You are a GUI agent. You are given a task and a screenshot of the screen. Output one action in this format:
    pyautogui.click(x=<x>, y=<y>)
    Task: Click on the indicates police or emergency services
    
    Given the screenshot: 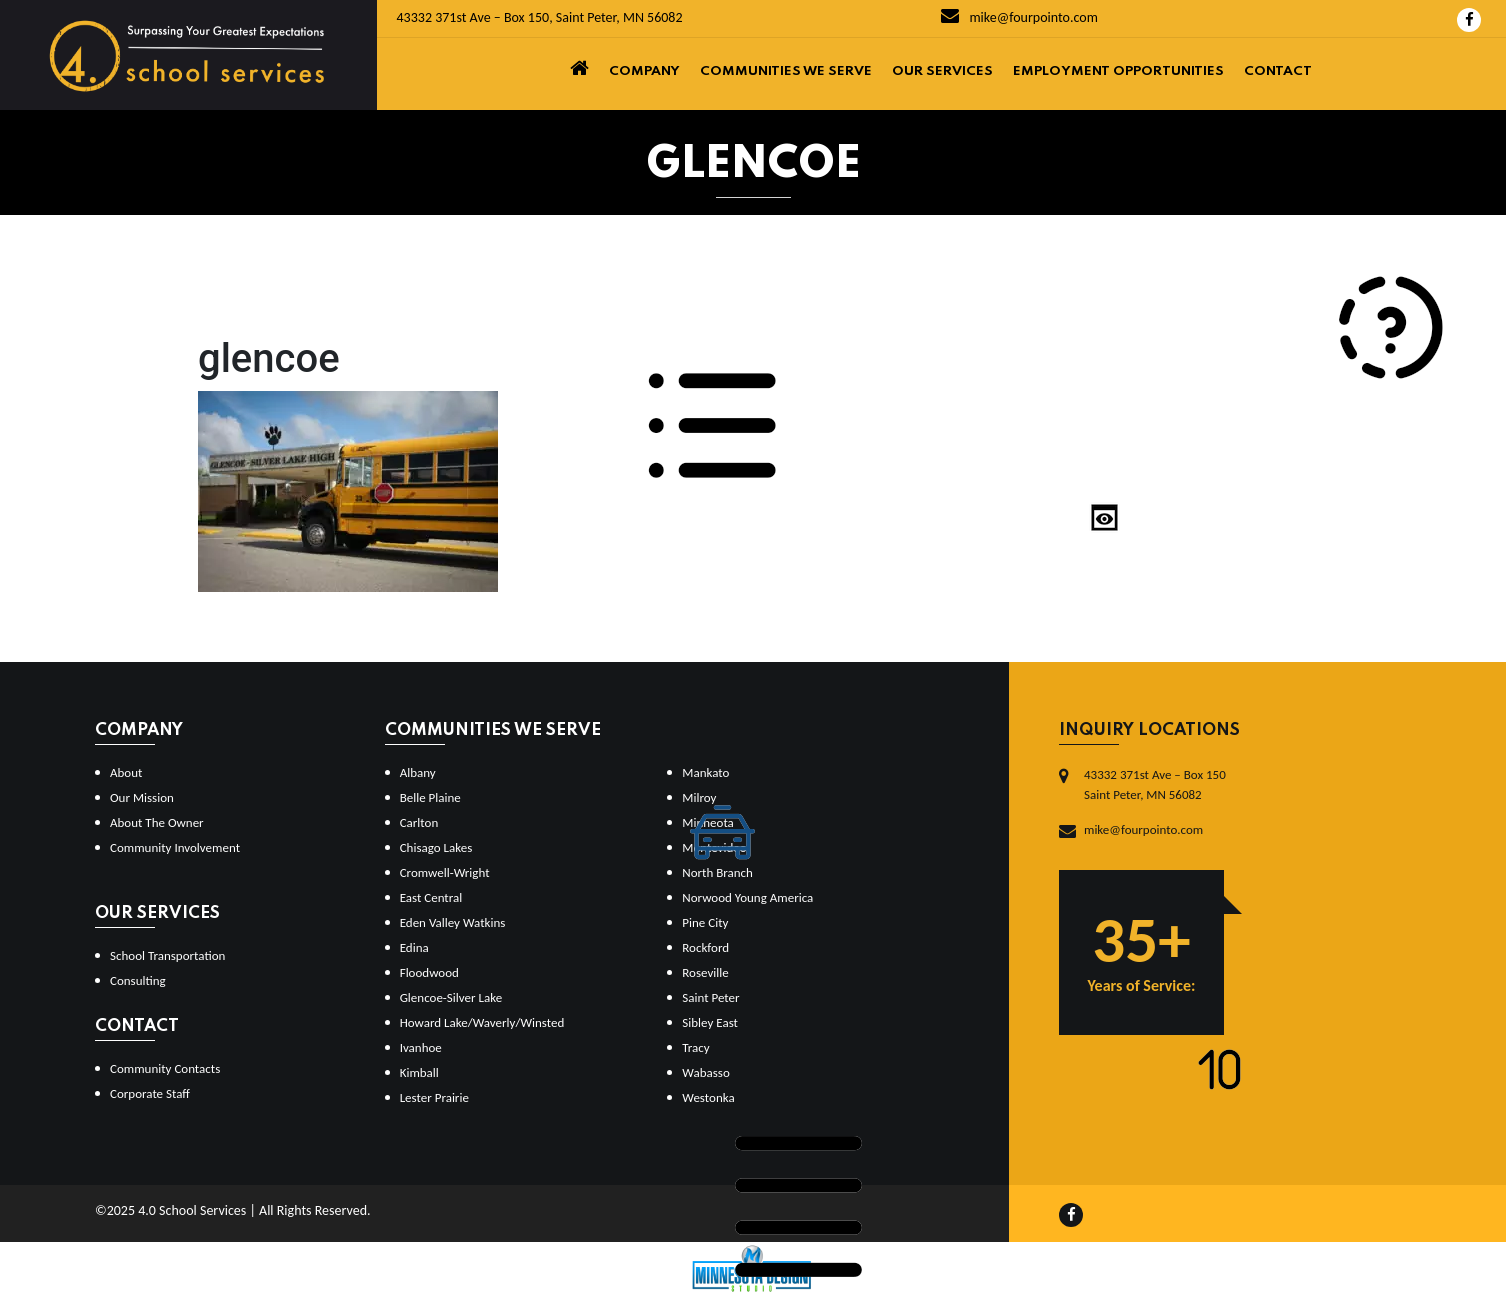 What is the action you would take?
    pyautogui.click(x=722, y=835)
    